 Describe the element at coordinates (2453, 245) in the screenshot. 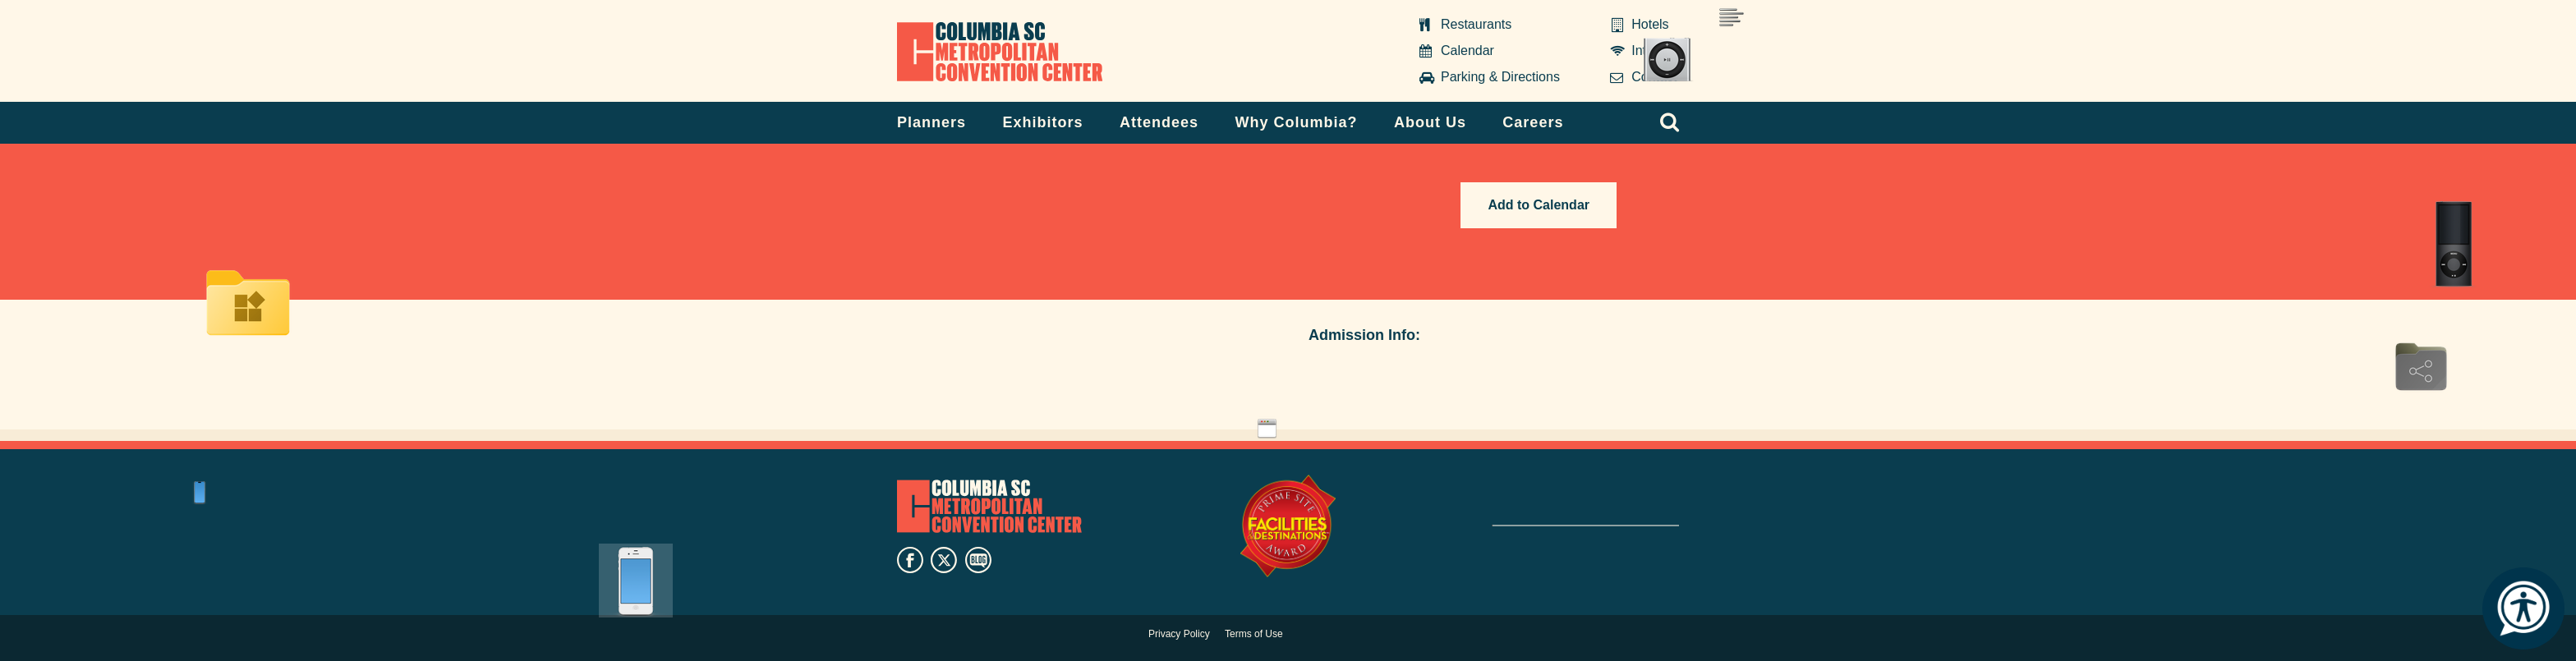

I see `access iPod device settings` at that location.